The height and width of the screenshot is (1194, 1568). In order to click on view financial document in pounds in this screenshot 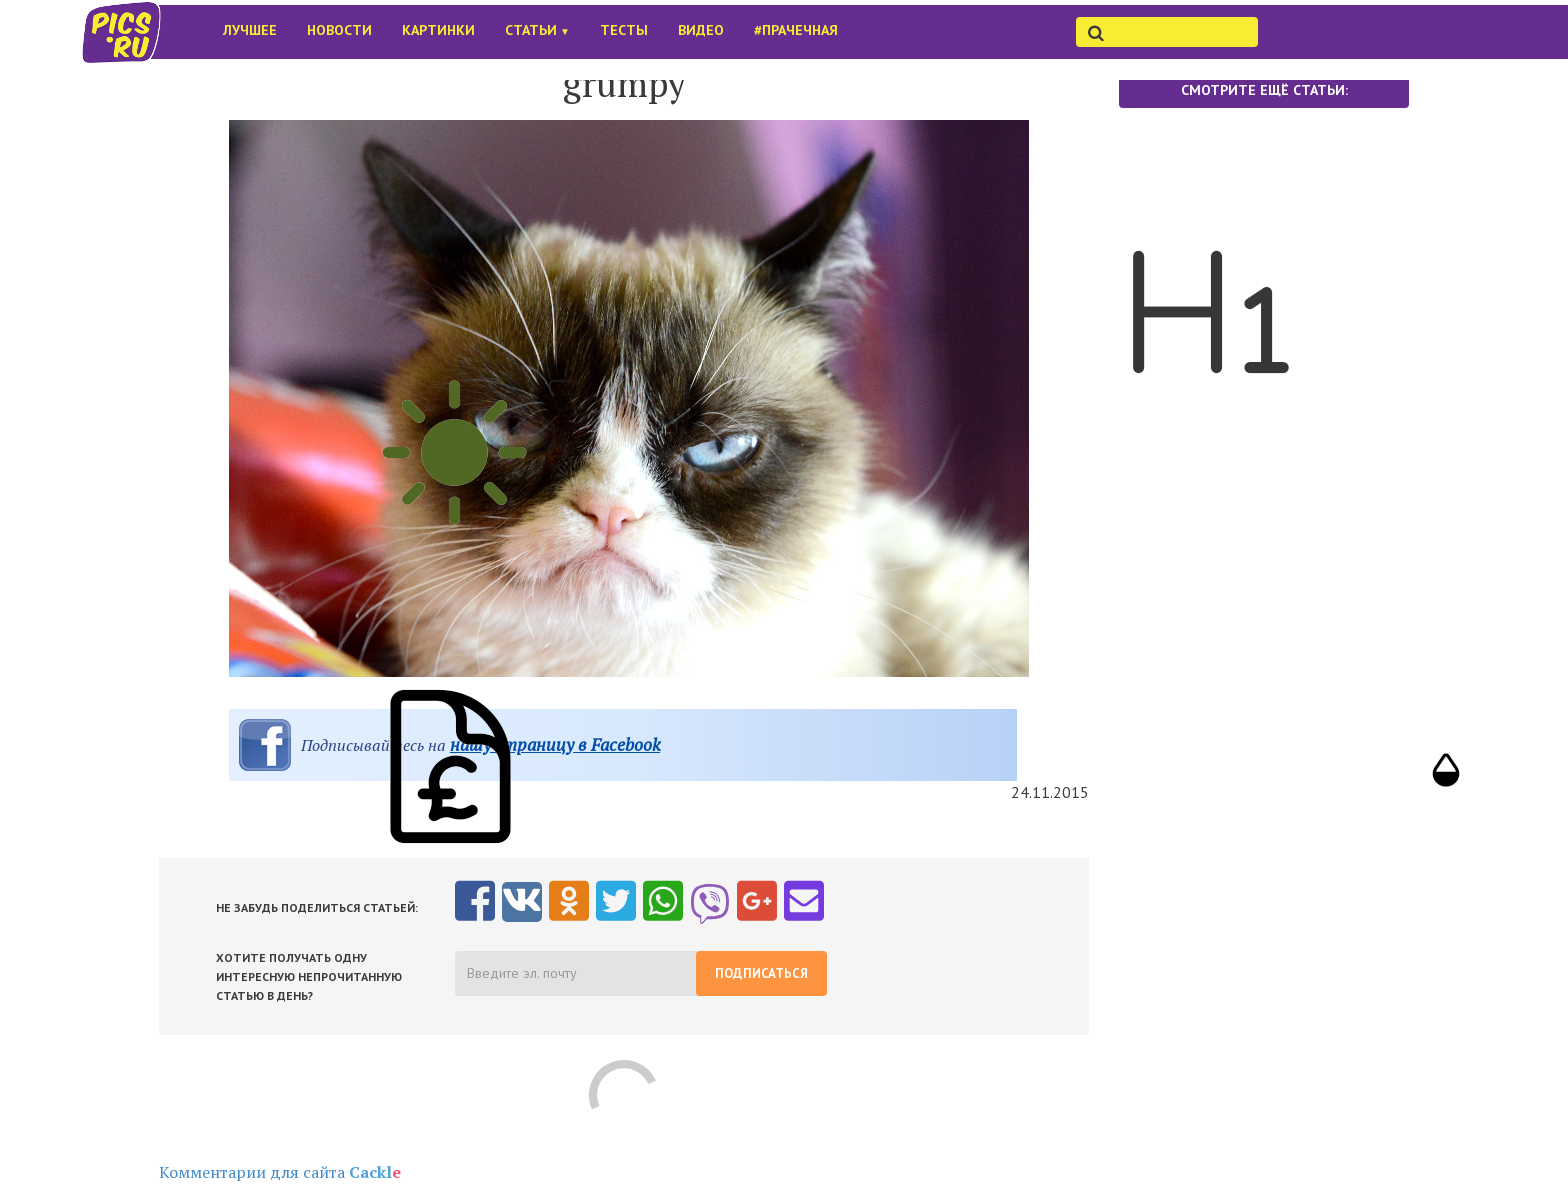, I will do `click(450, 766)`.